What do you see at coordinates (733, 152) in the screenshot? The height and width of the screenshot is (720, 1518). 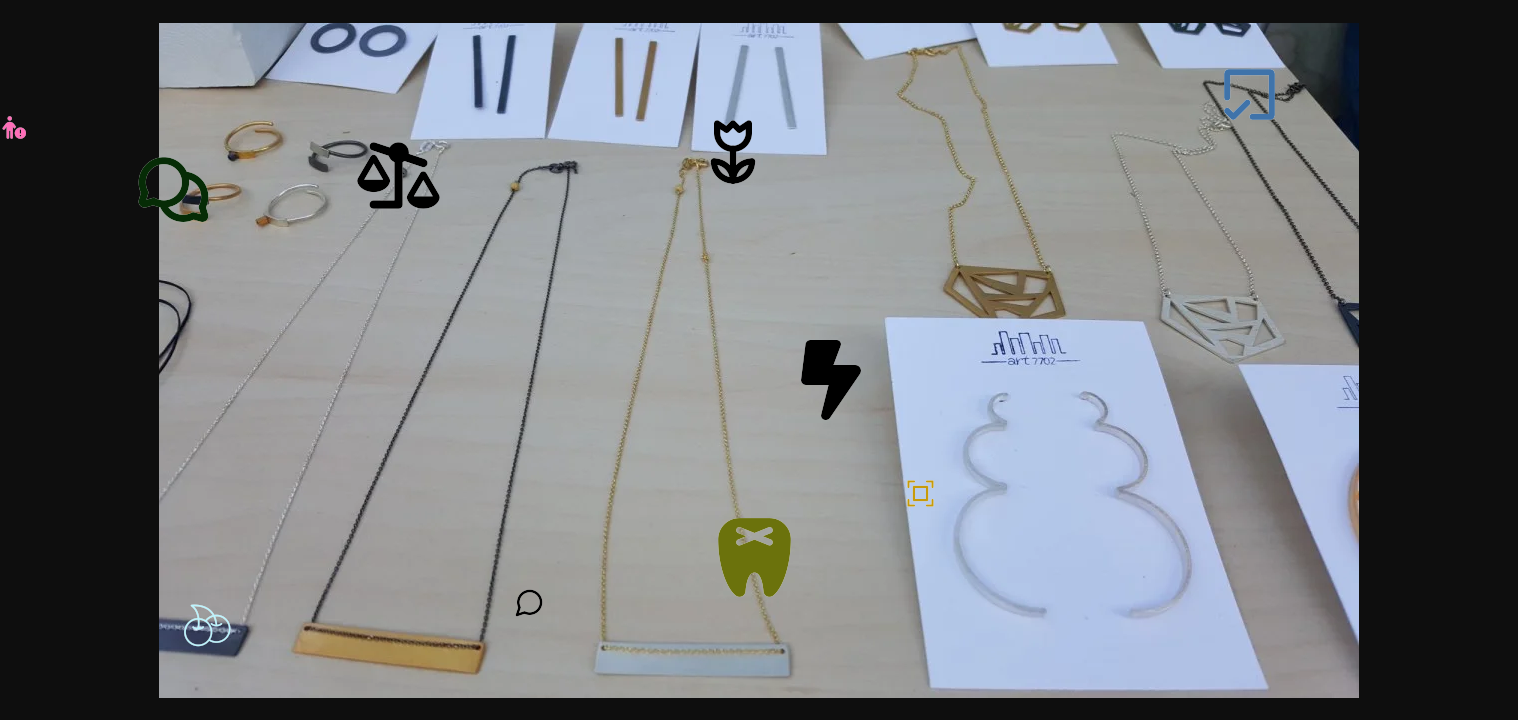 I see `enable macro or close-up photography mode` at bounding box center [733, 152].